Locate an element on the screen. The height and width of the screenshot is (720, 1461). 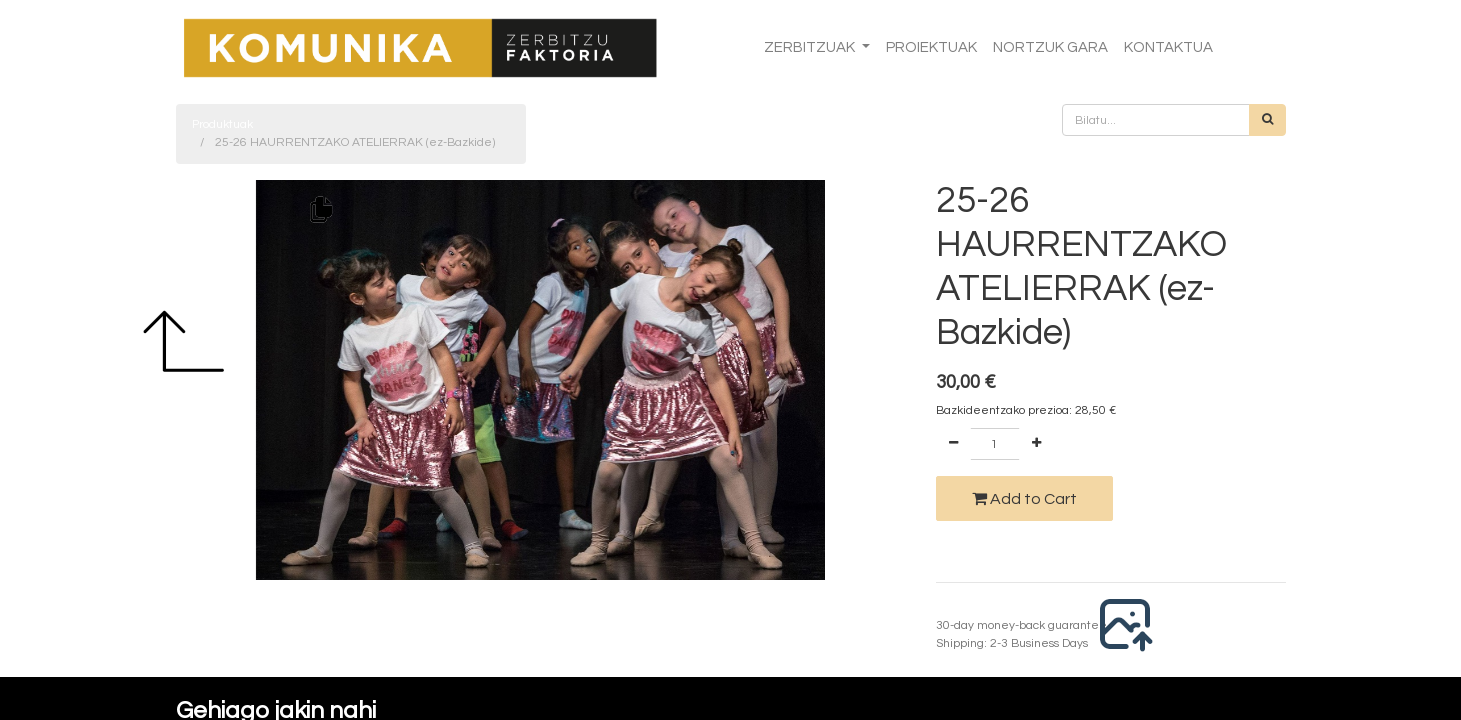
upload a photo is located at coordinates (1125, 624).